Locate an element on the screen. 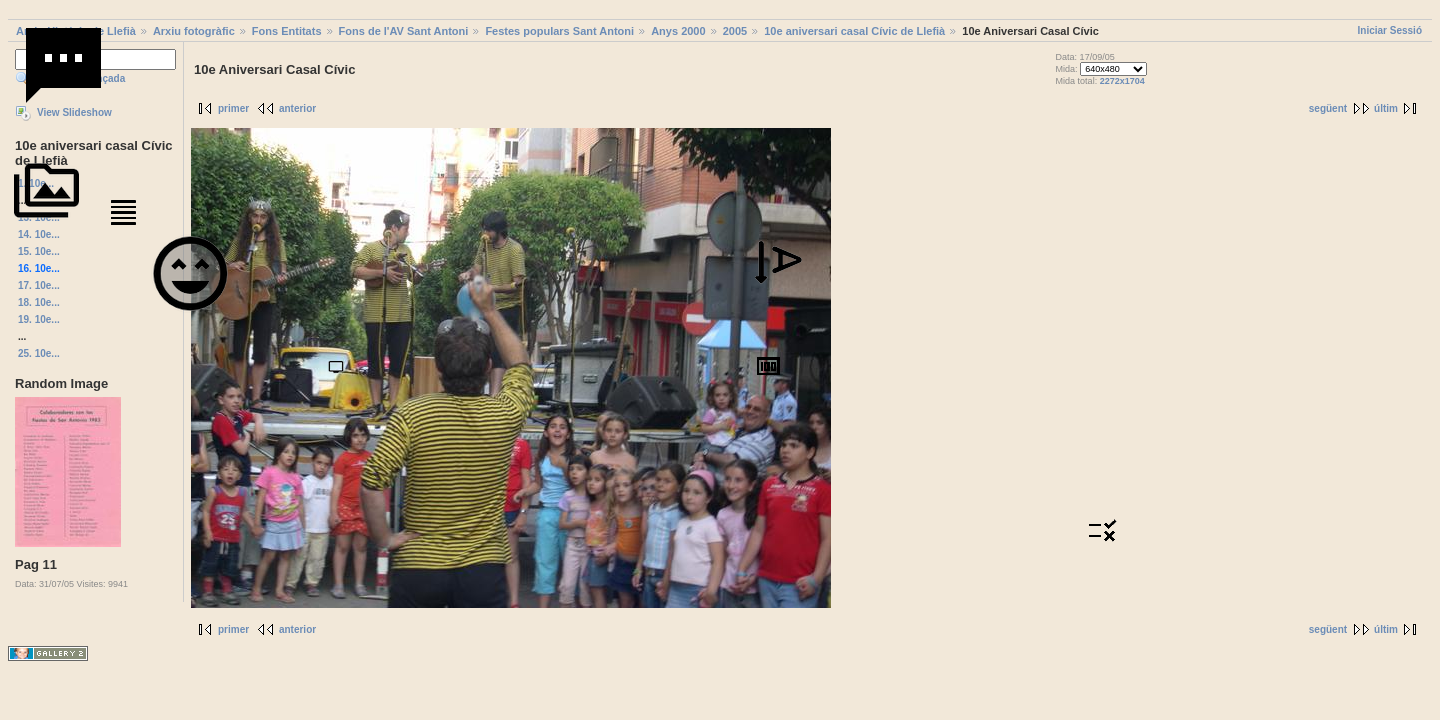 The width and height of the screenshot is (1440, 720). access personal video or media content is located at coordinates (336, 367).